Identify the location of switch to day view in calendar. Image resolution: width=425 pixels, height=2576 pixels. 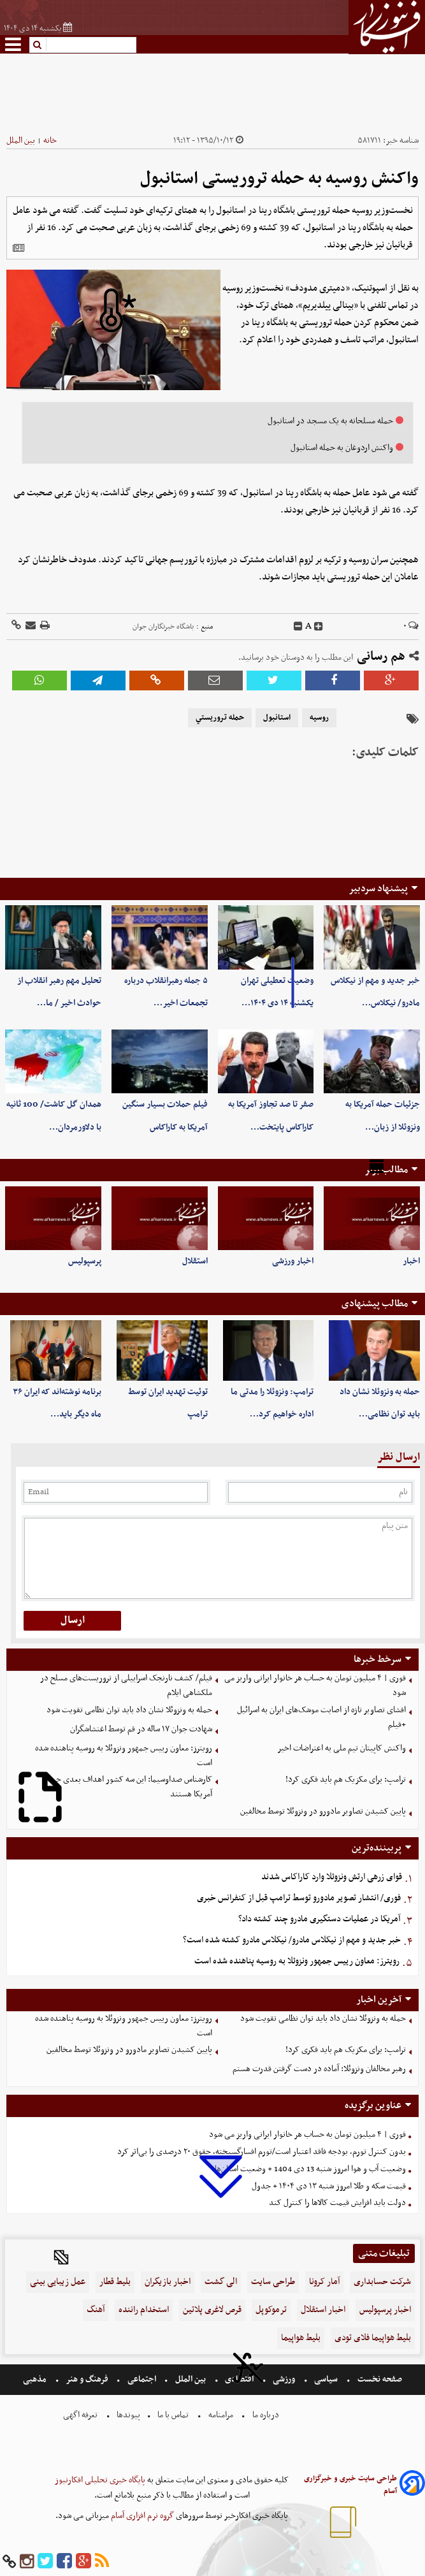
(377, 1167).